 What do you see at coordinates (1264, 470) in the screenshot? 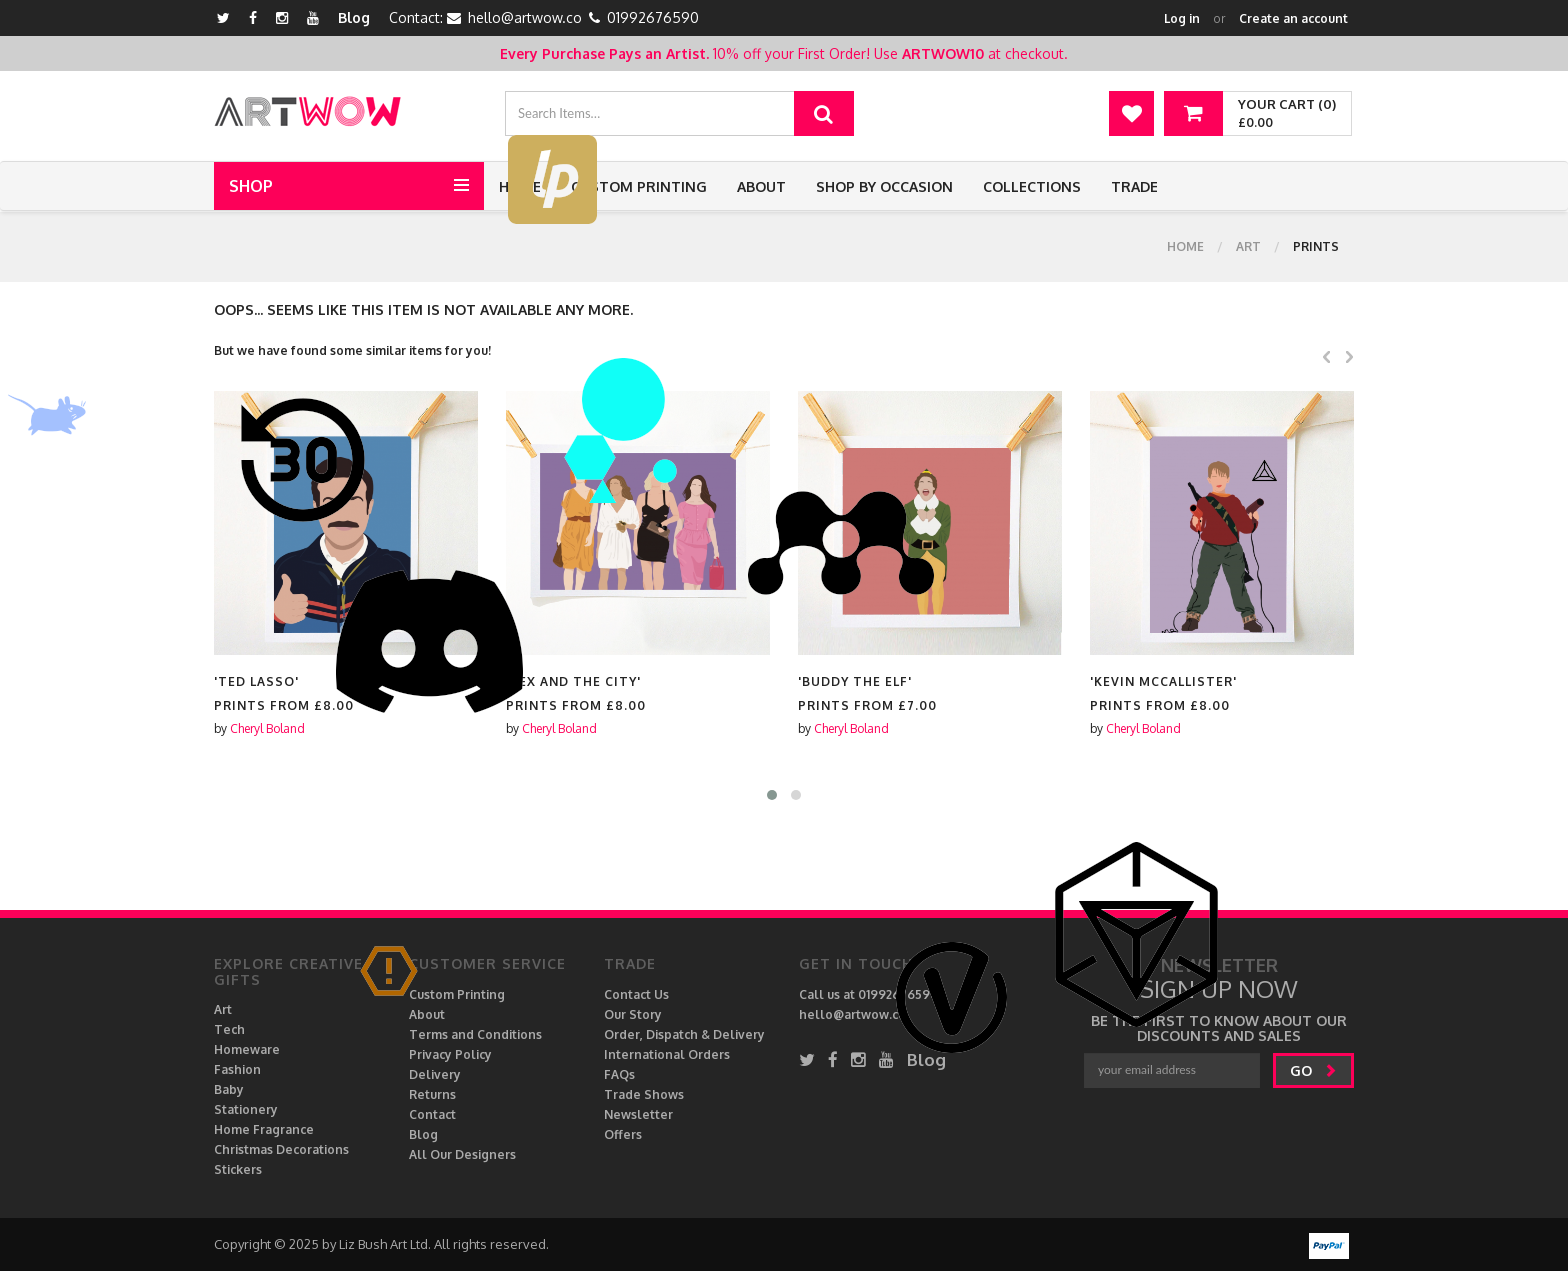
I see `basic attention token (BAT) cryptocurrency logo` at bounding box center [1264, 470].